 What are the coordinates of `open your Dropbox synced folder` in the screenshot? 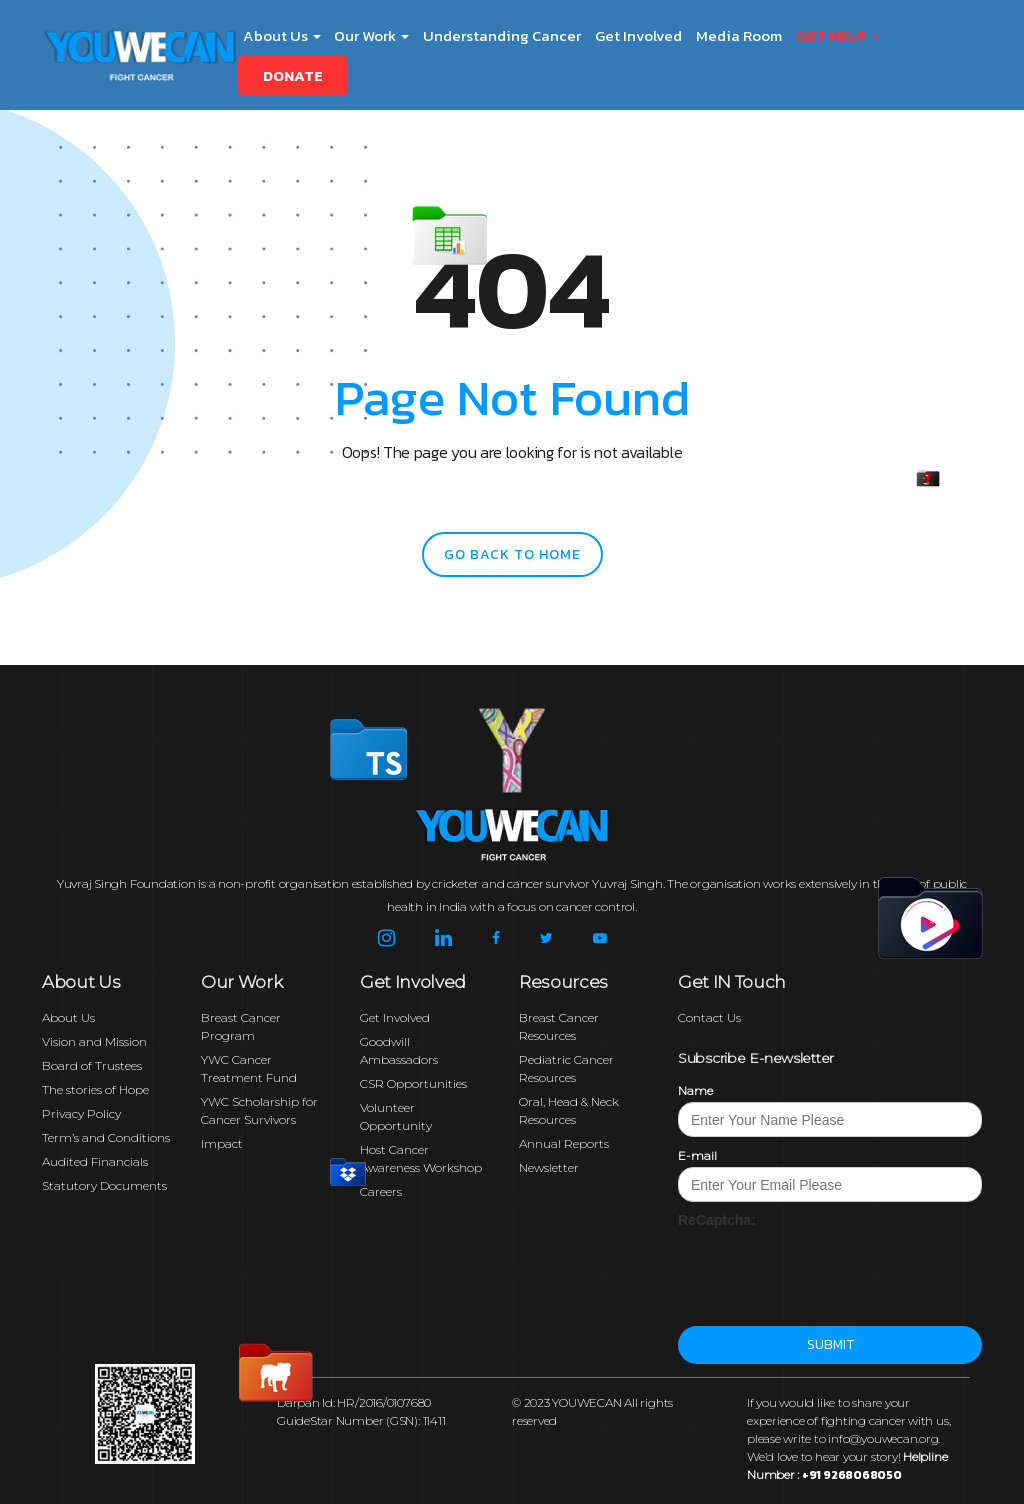 It's located at (348, 1173).